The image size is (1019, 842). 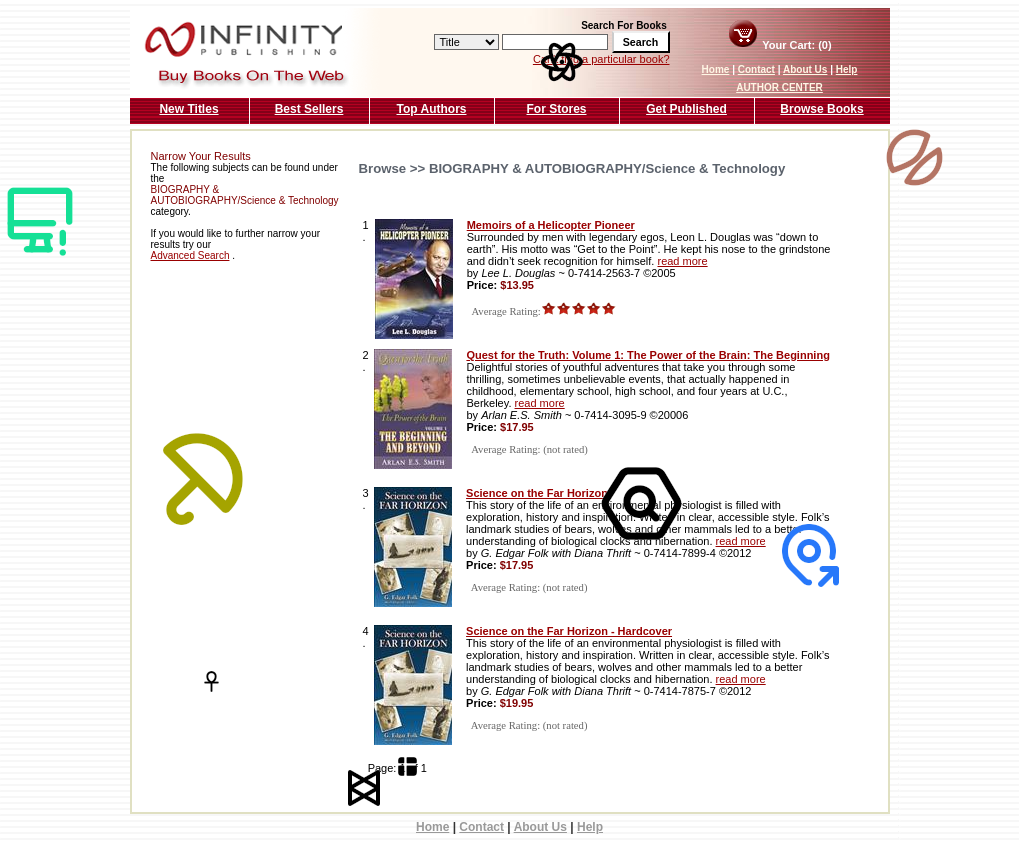 What do you see at coordinates (562, 62) in the screenshot?
I see `react native framework logo` at bounding box center [562, 62].